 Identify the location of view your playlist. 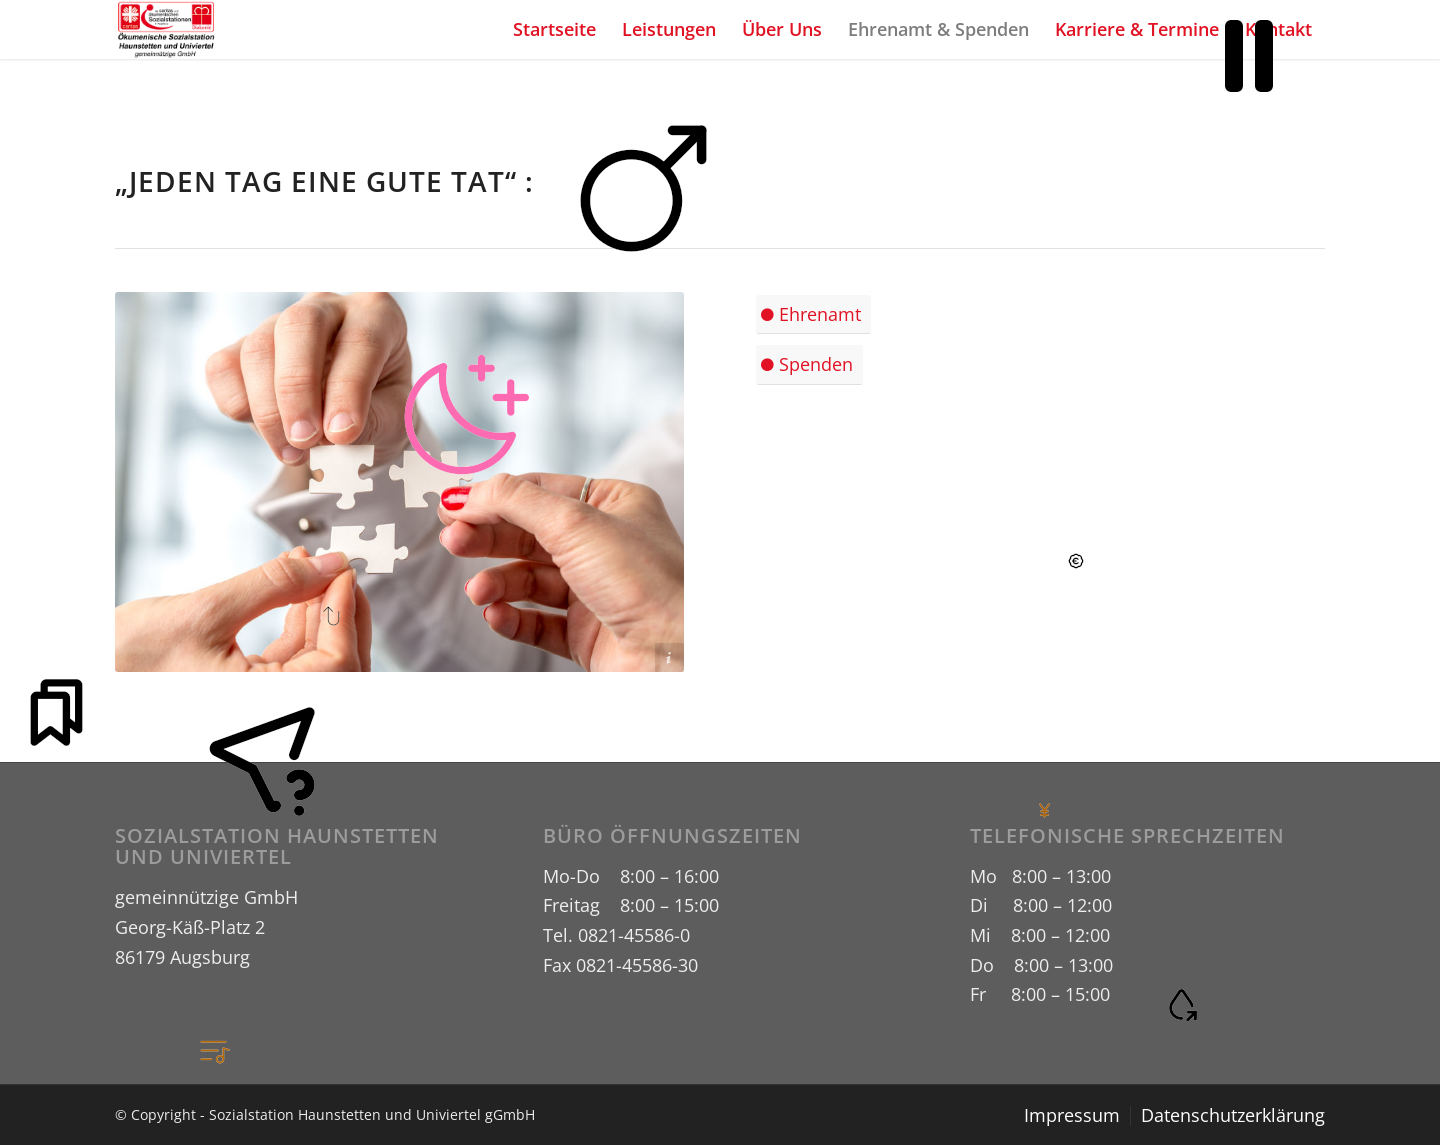
(213, 1050).